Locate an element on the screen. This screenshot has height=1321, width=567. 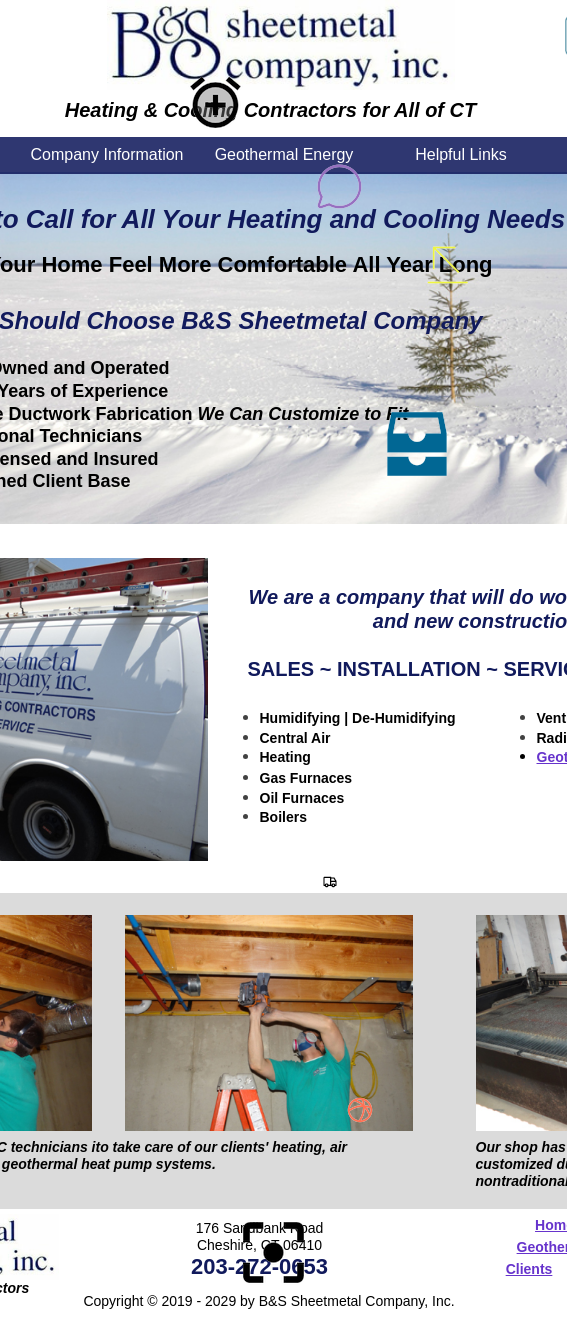
open a chat or messaging feature is located at coordinates (339, 186).